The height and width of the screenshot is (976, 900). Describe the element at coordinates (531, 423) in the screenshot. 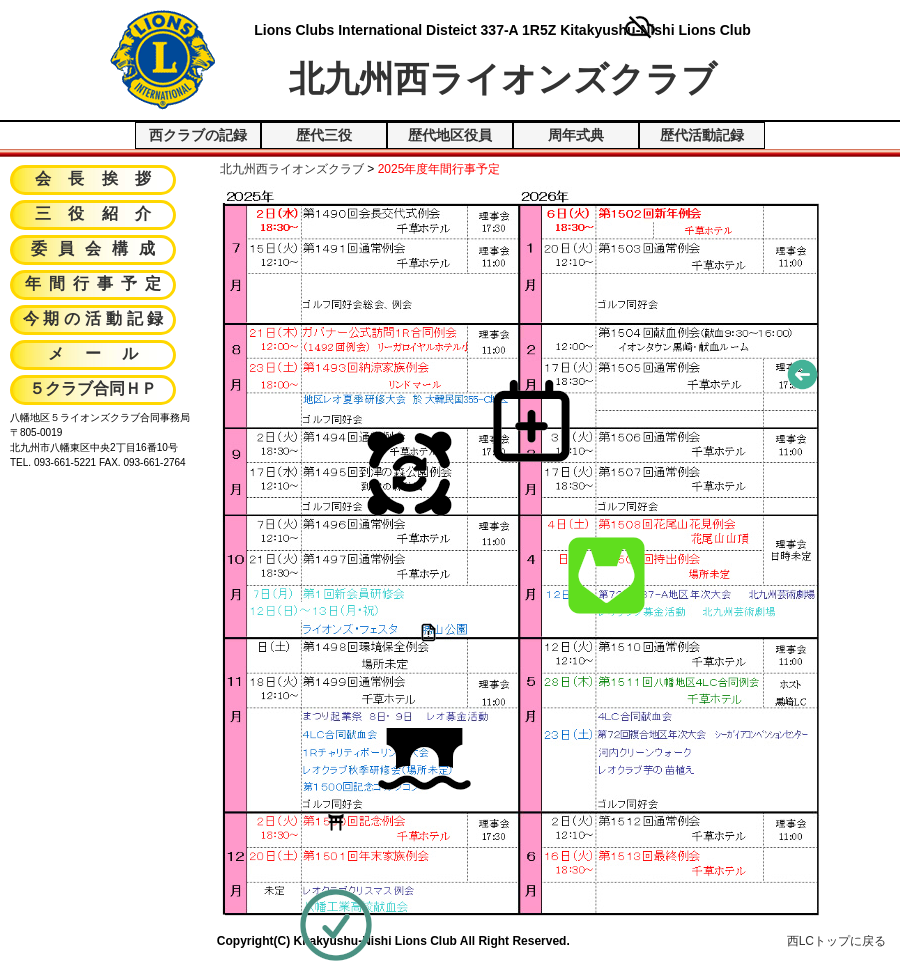

I see `add a new calendar event` at that location.